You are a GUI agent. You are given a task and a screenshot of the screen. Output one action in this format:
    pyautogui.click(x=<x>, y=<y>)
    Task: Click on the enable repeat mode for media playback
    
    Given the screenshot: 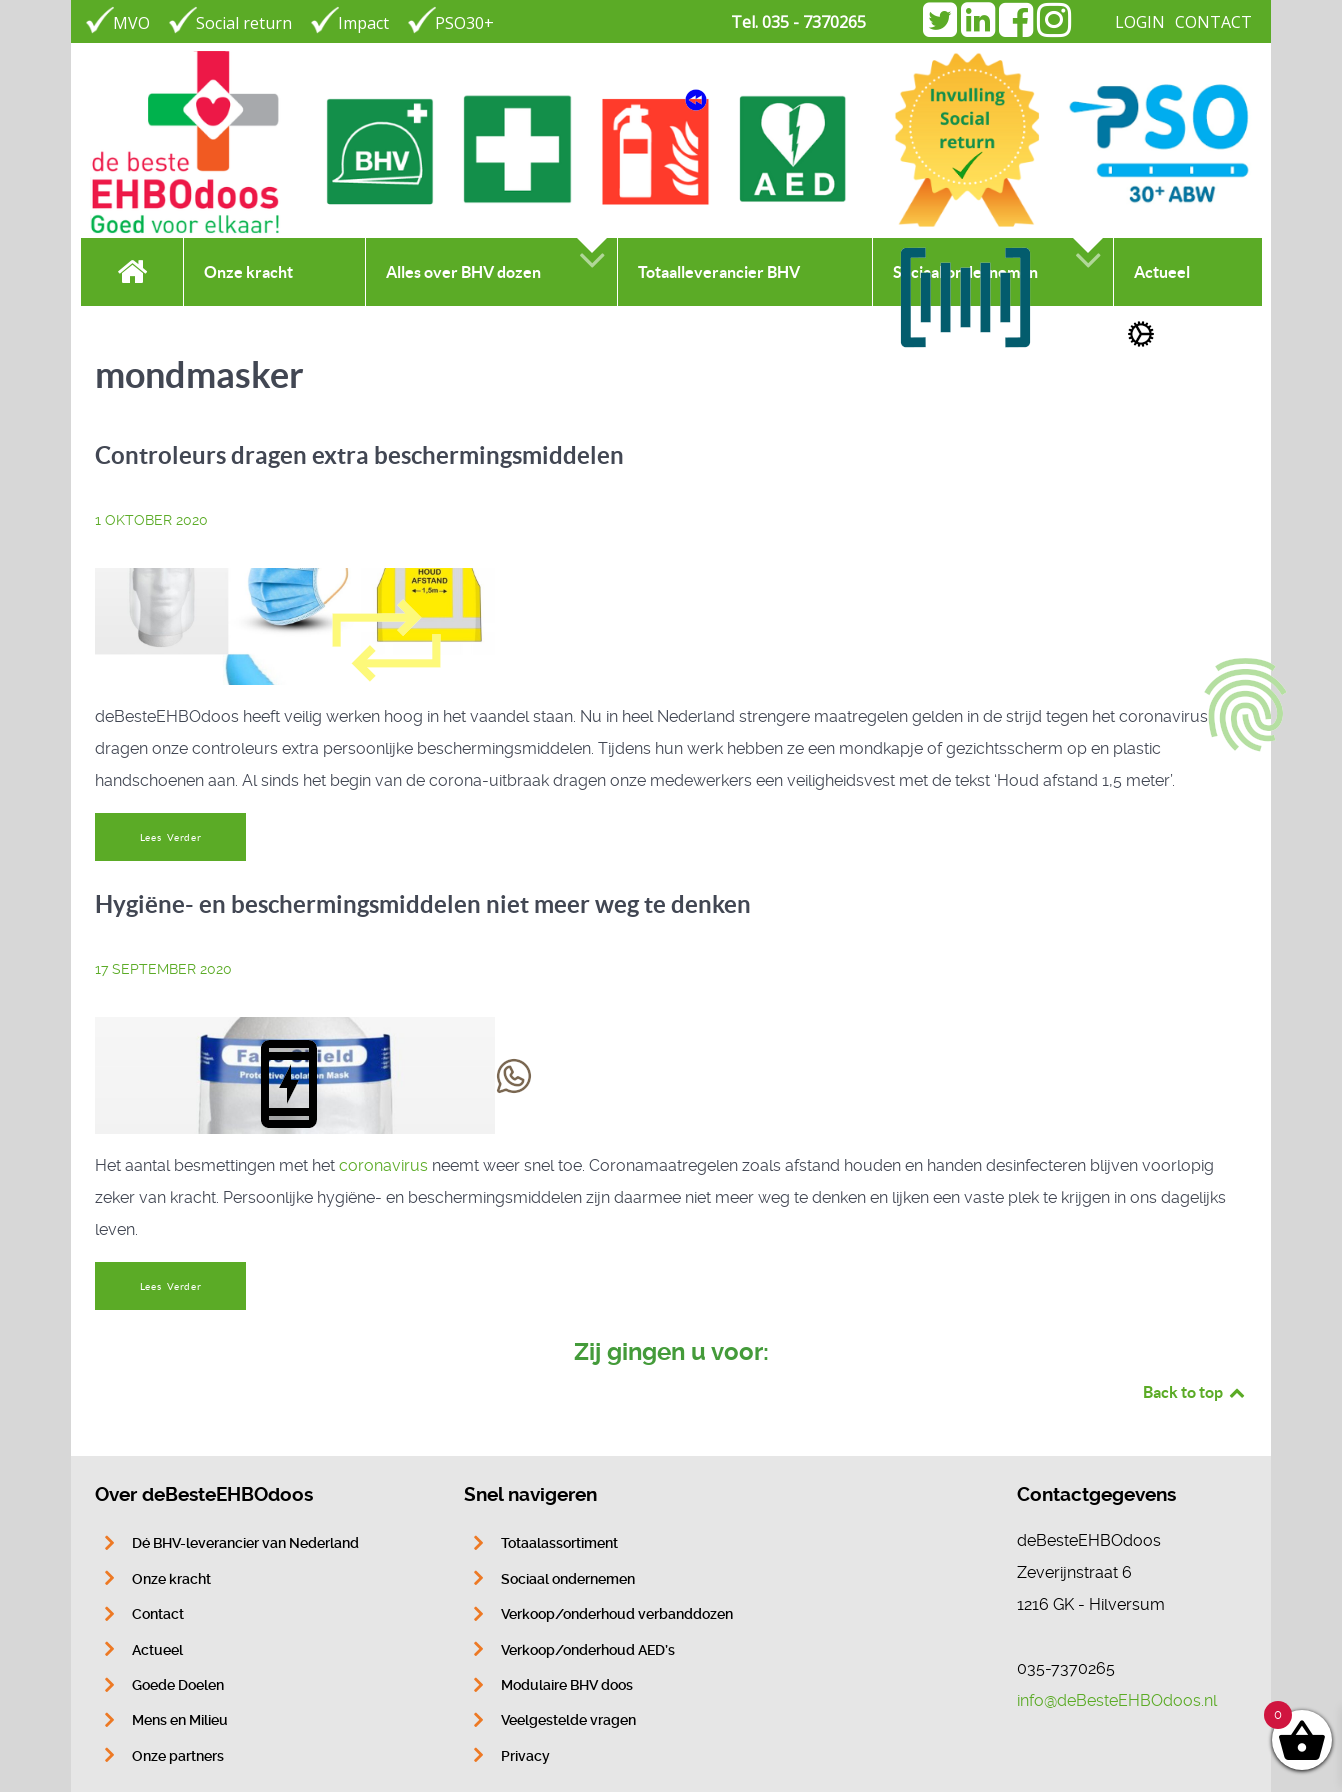 What is the action you would take?
    pyautogui.click(x=386, y=640)
    